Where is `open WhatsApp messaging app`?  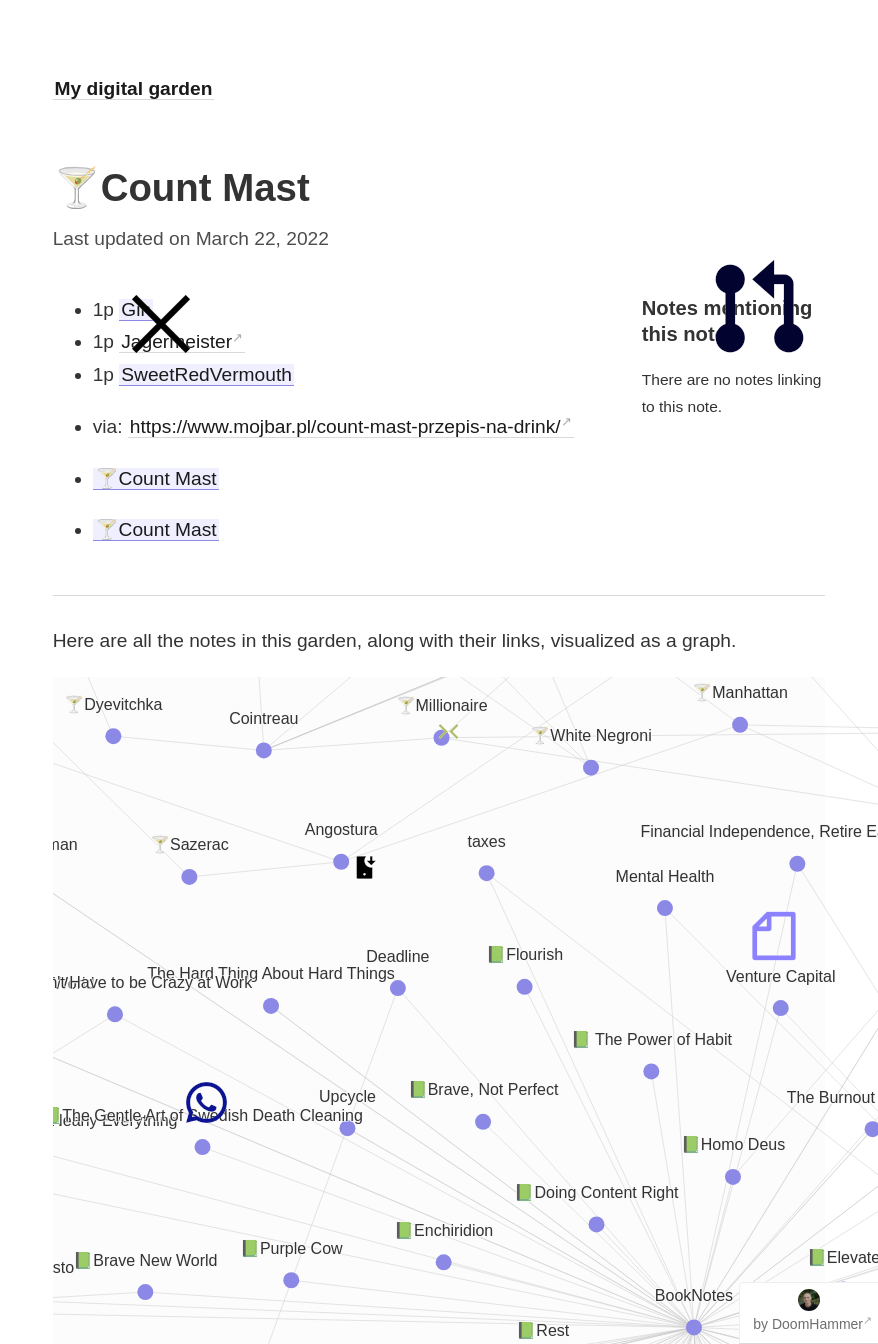
open WhatsApp messaging app is located at coordinates (206, 1102).